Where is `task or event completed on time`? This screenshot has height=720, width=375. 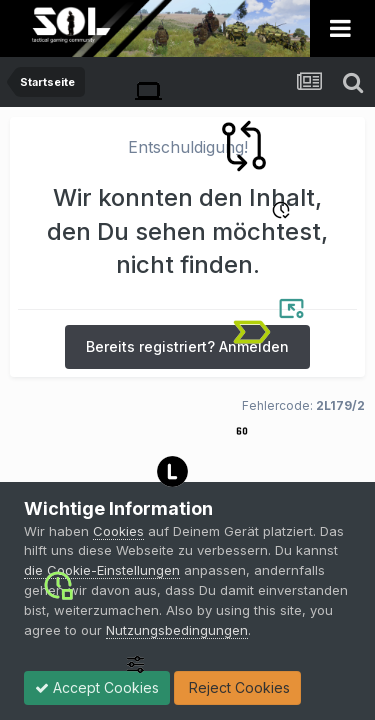 task or event completed on time is located at coordinates (281, 210).